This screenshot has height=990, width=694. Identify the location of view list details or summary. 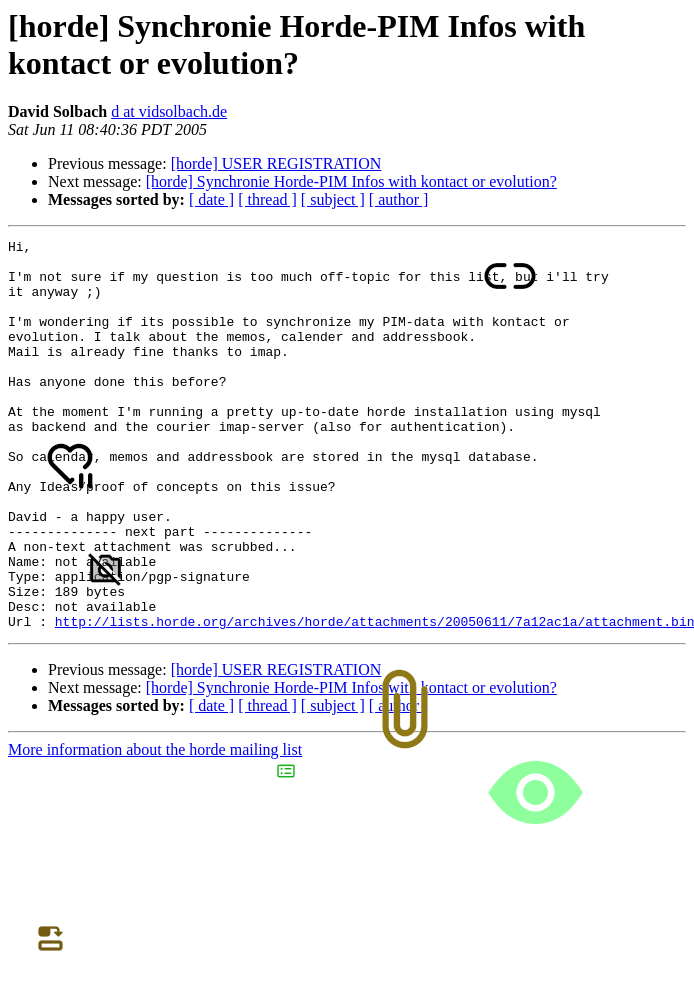
(286, 771).